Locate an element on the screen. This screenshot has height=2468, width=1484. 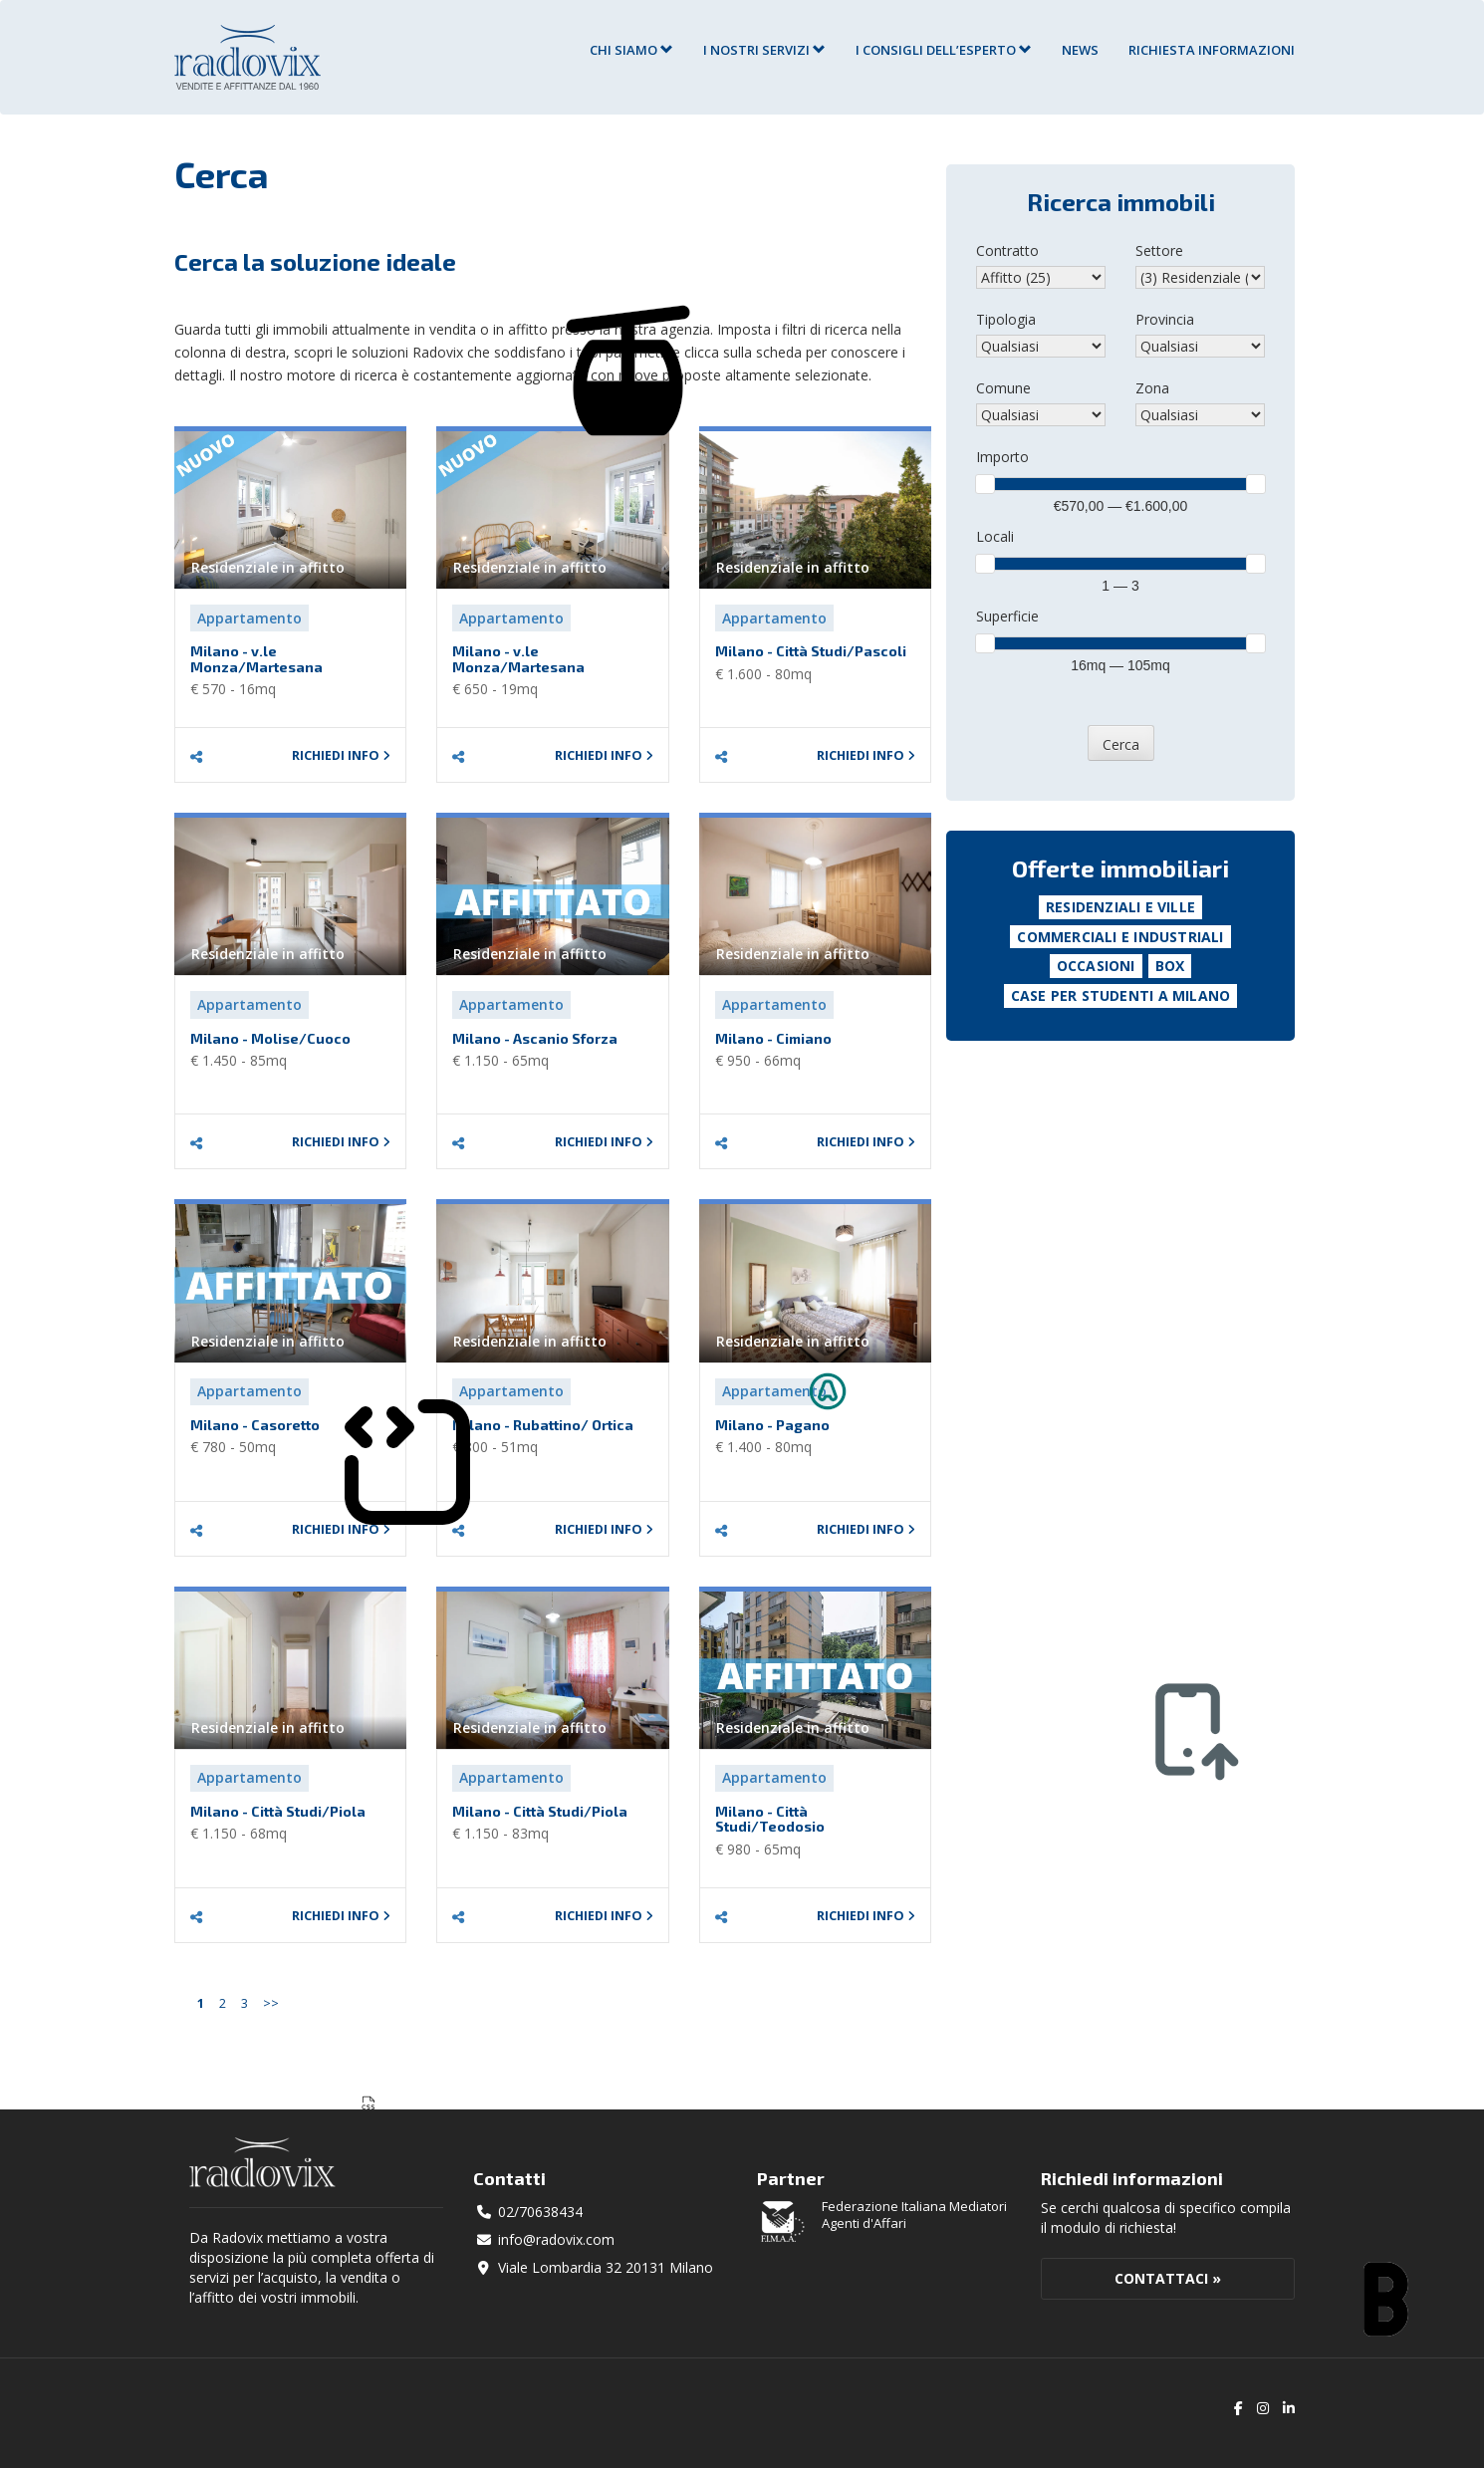
view source code is located at coordinates (407, 1462).